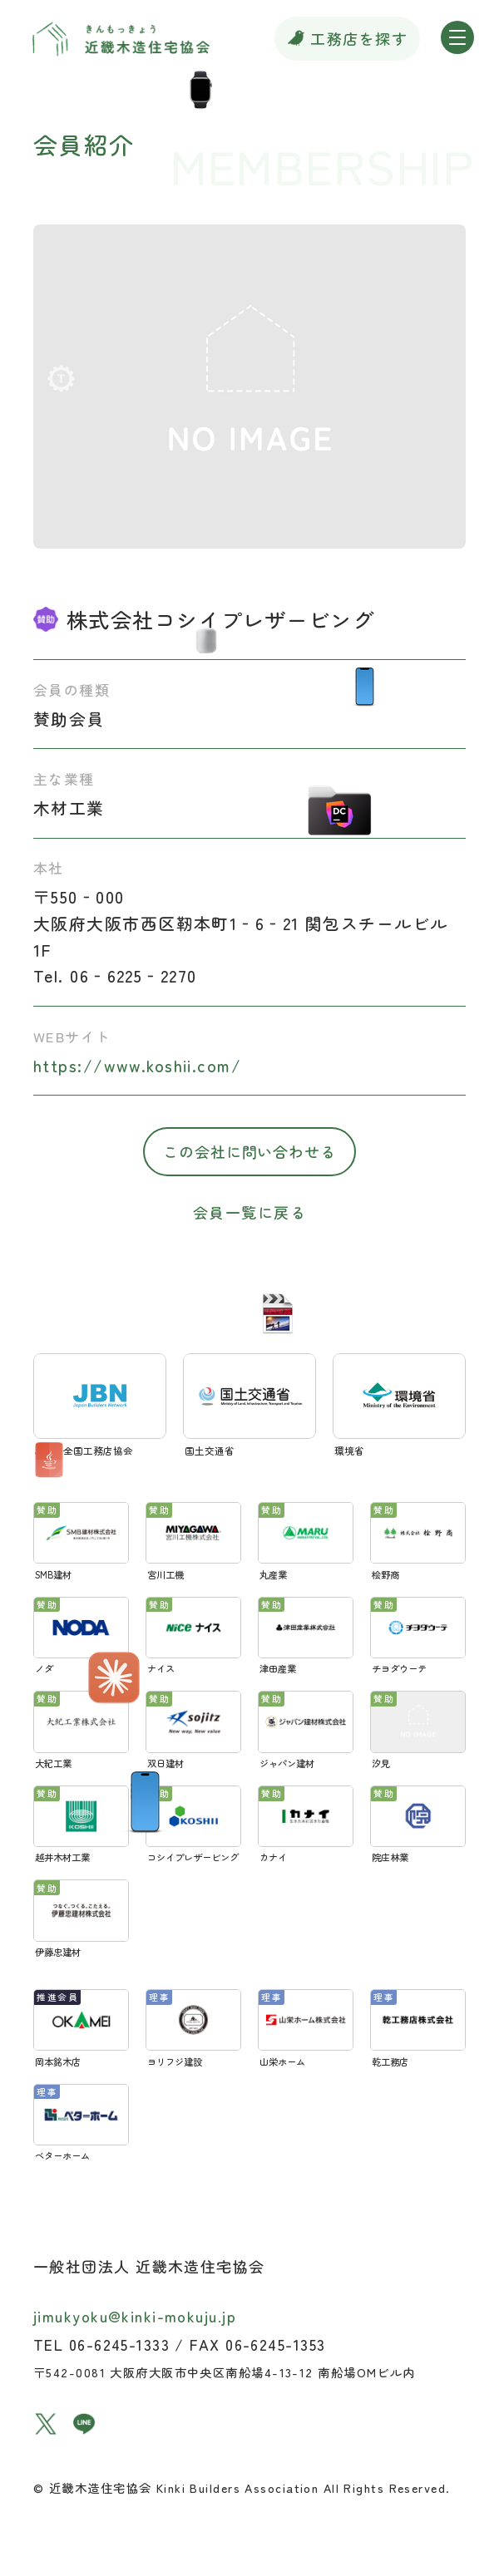 Image resolution: width=499 pixels, height=2576 pixels. Describe the element at coordinates (278, 1314) in the screenshot. I see `open iMovie project library` at that location.